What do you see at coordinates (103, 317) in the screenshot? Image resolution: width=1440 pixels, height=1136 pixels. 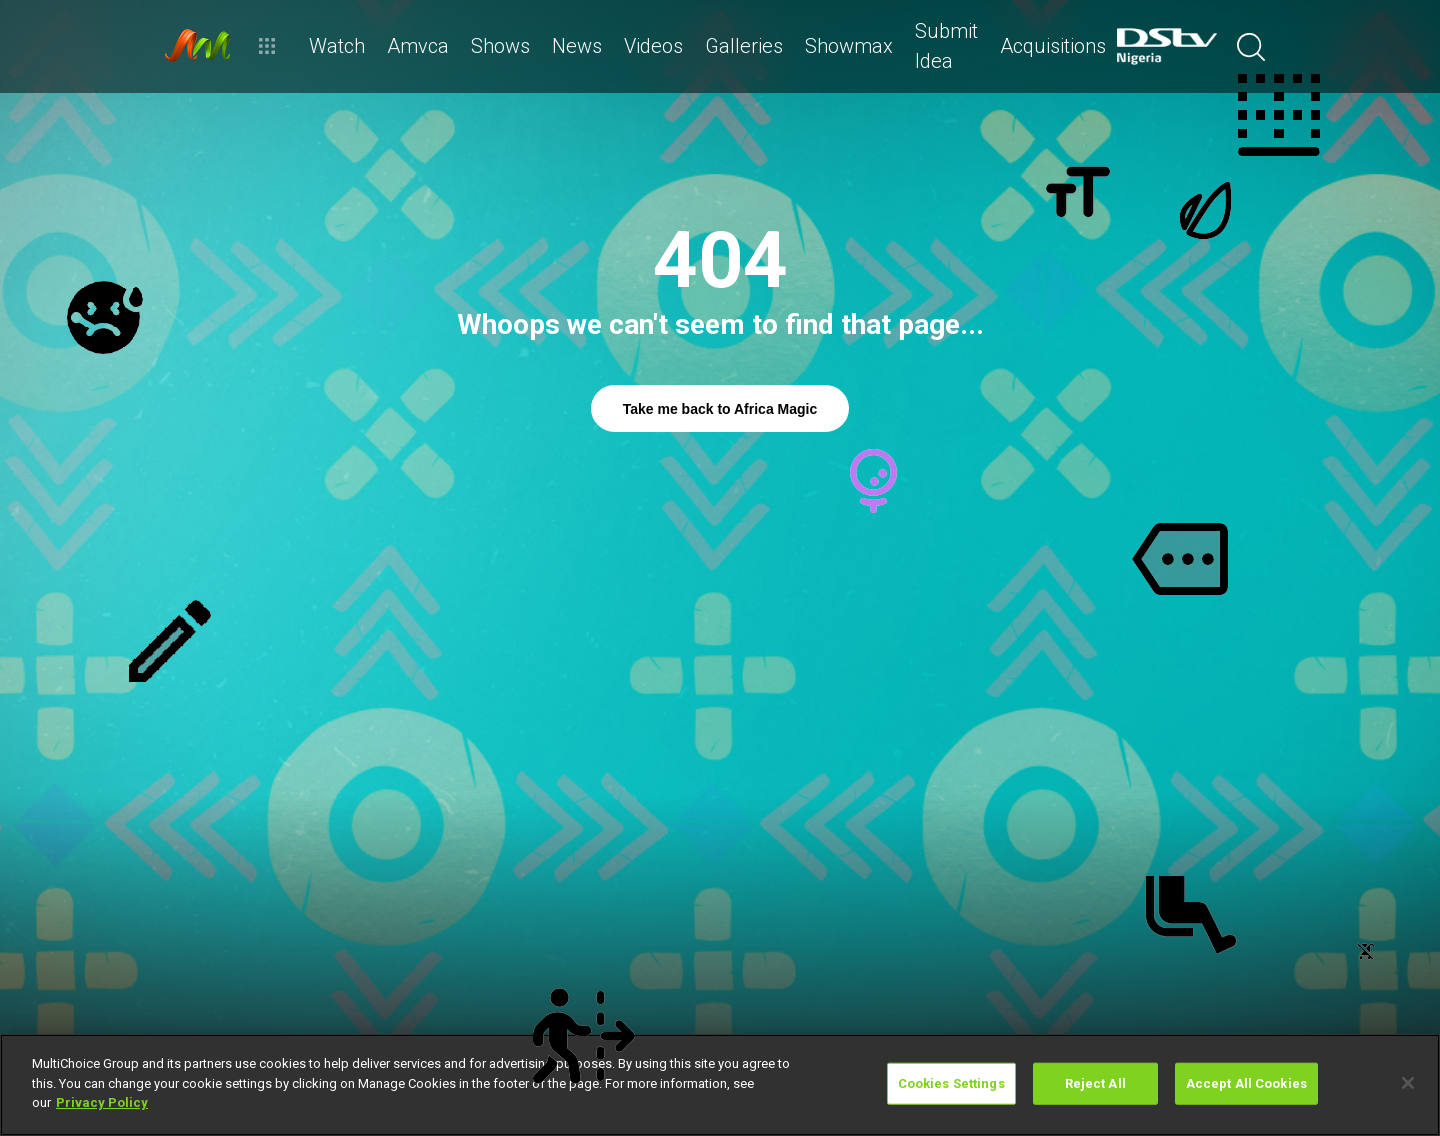 I see `report feeling unwell or sick` at bounding box center [103, 317].